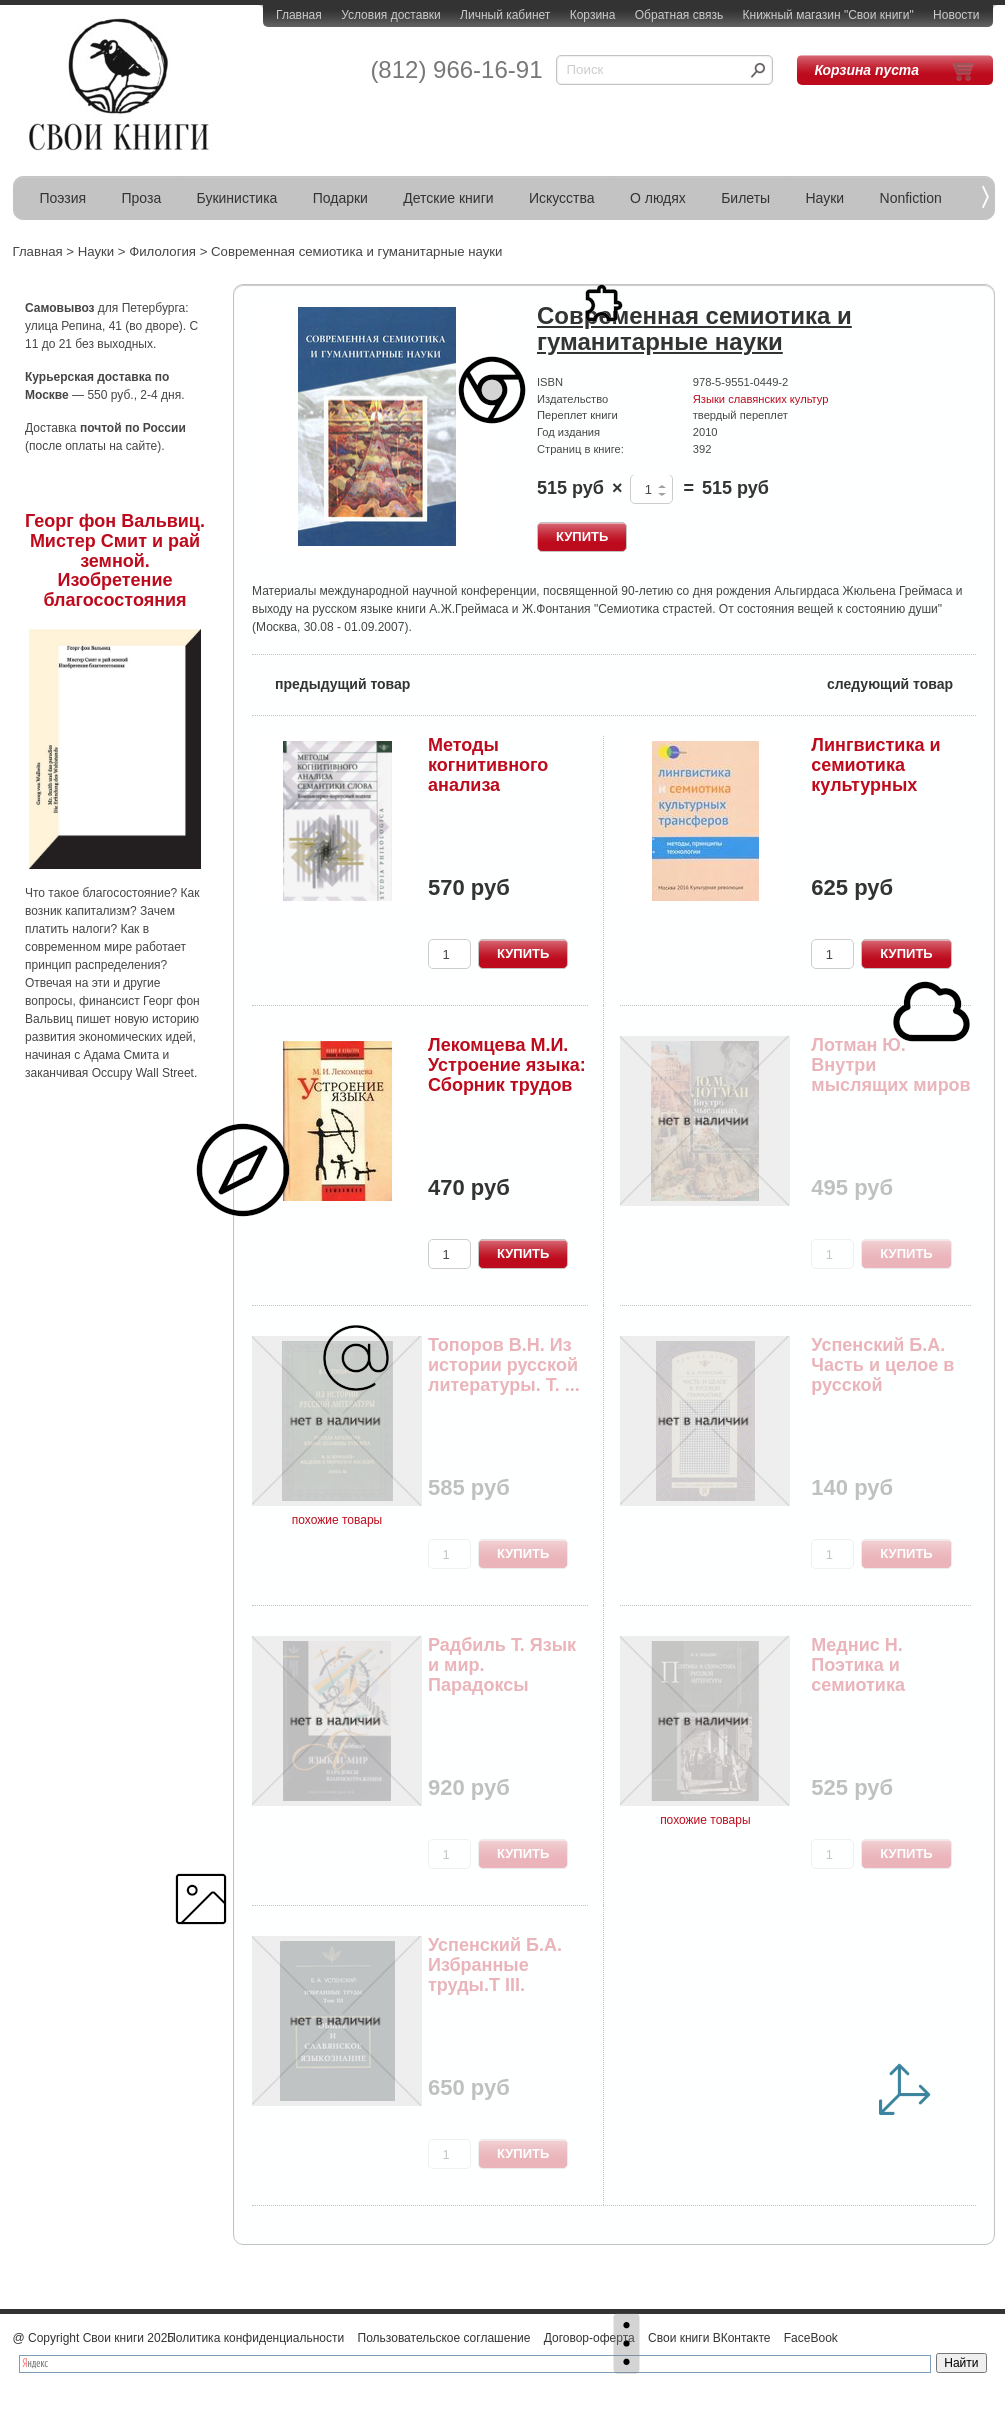 The image size is (1005, 2414). What do you see at coordinates (243, 1170) in the screenshot?
I see `access navigation or direction features` at bounding box center [243, 1170].